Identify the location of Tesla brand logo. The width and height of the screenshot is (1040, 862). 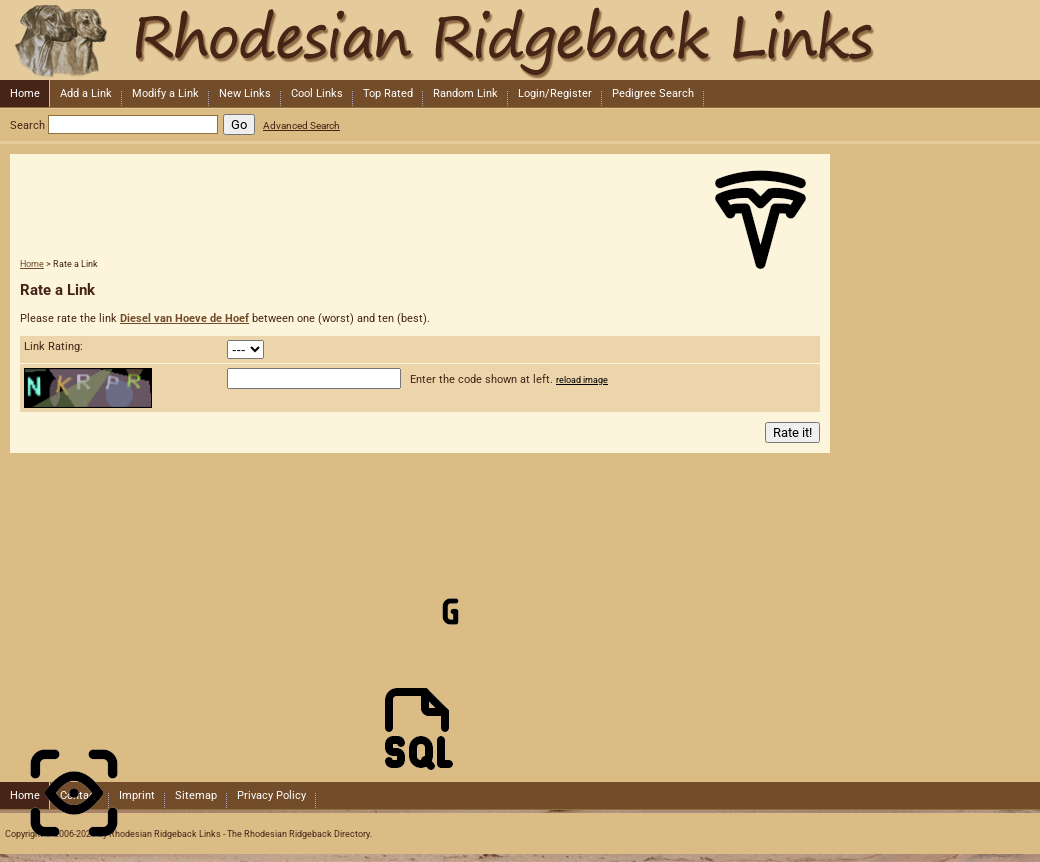
(760, 218).